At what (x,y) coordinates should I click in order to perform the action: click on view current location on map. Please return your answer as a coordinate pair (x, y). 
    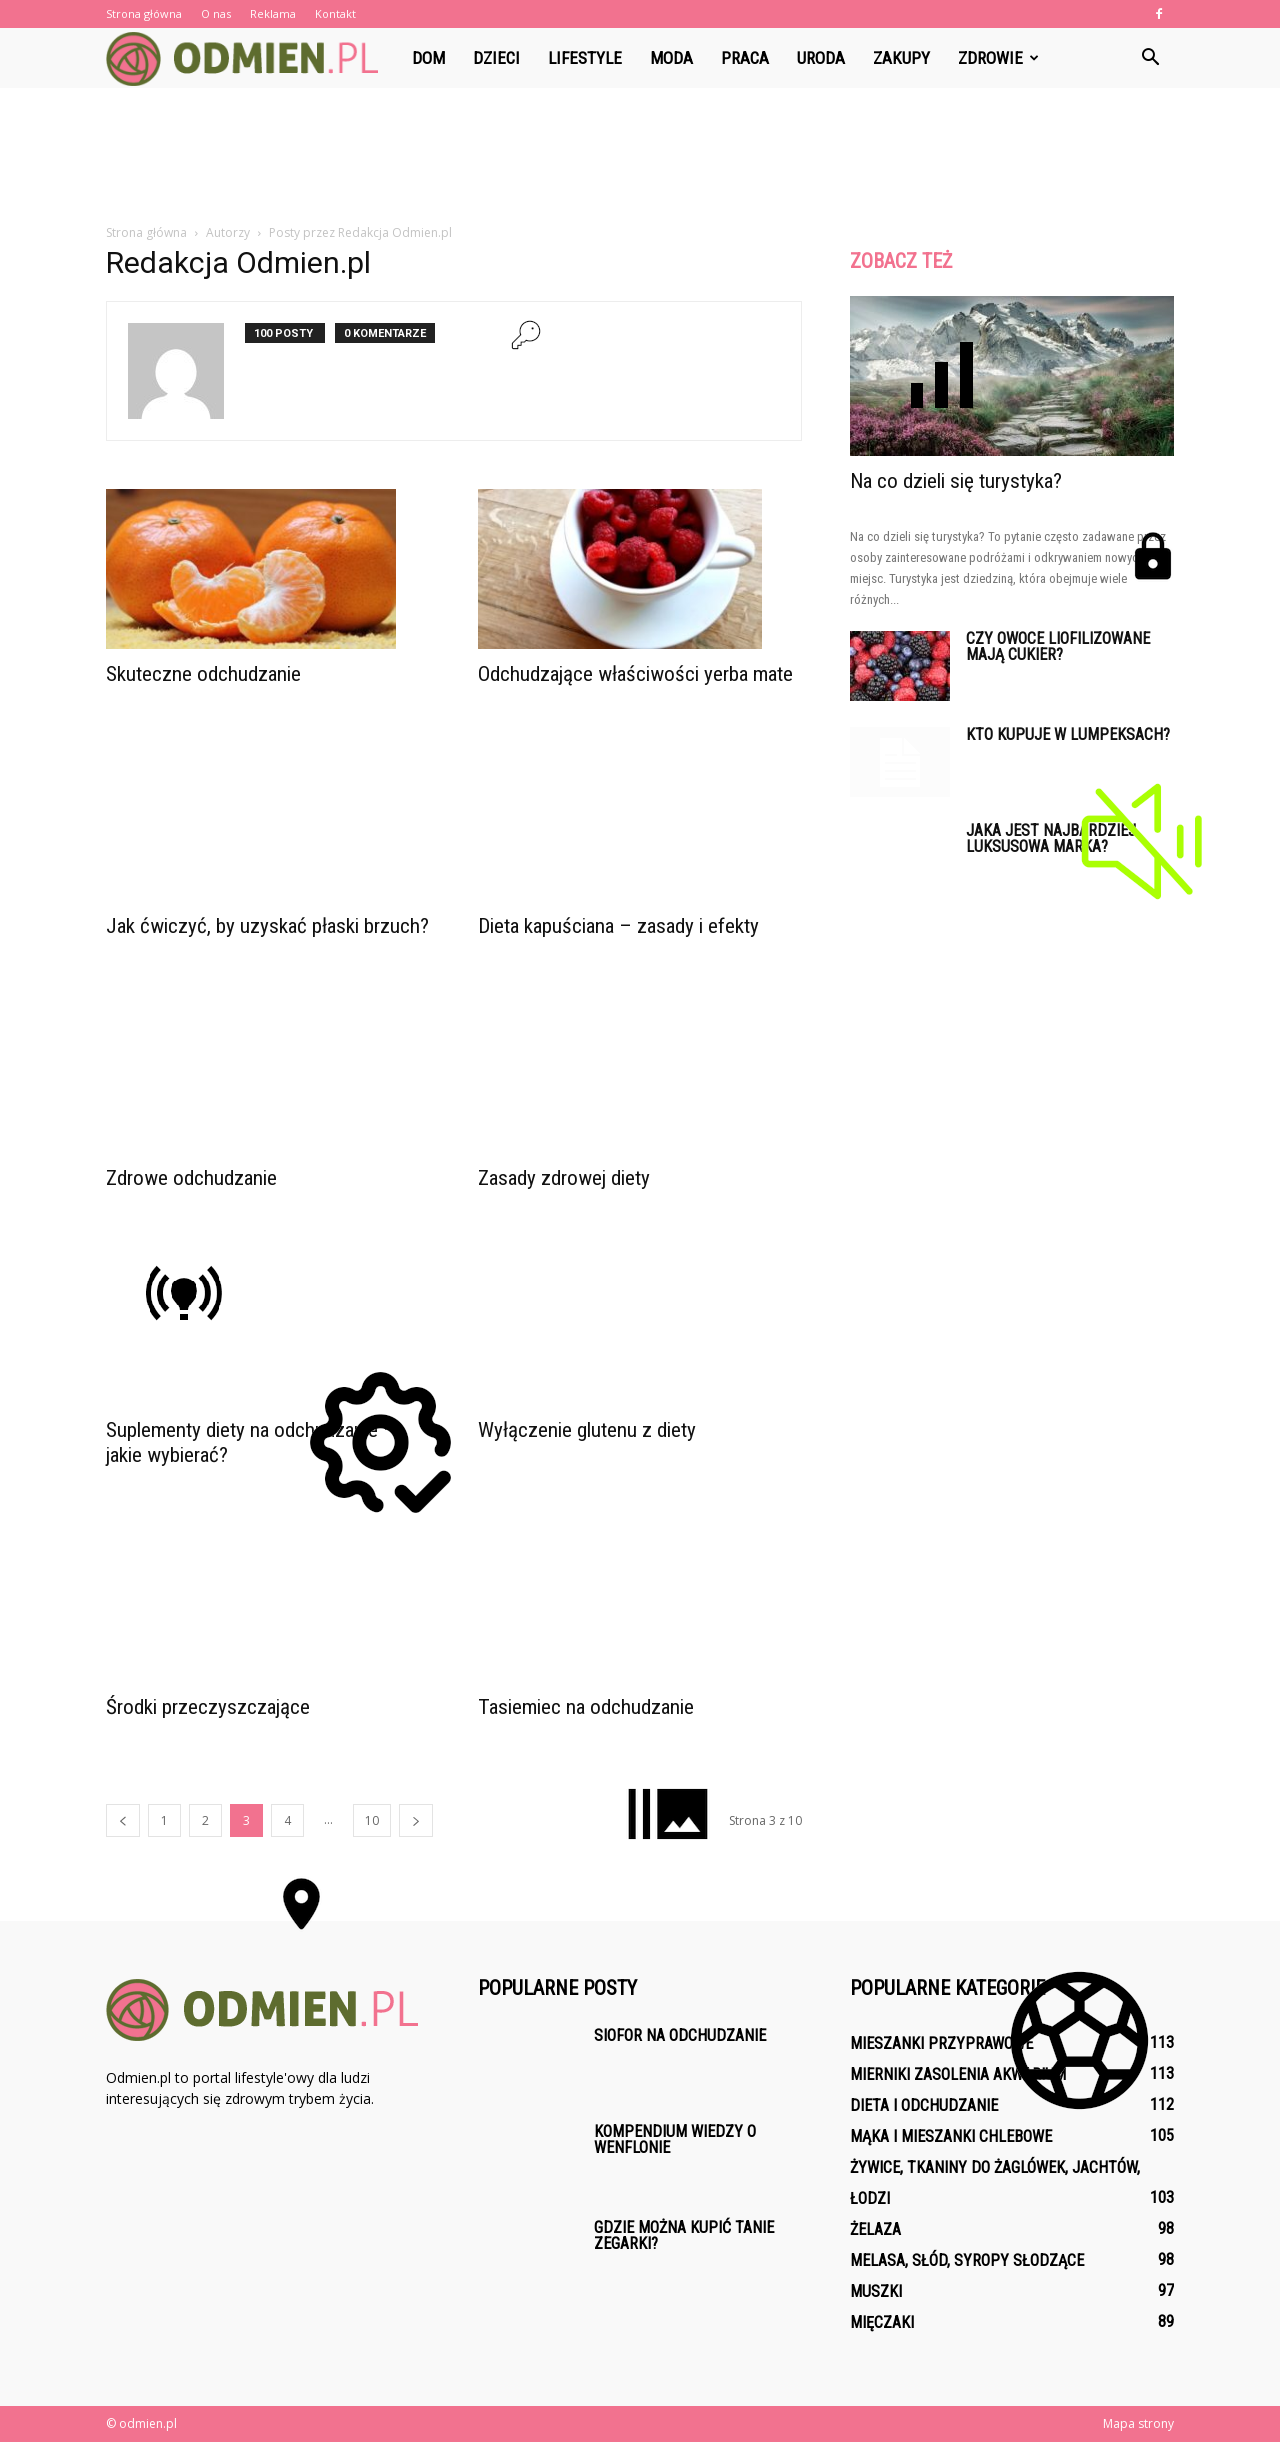
    Looking at the image, I should click on (301, 1904).